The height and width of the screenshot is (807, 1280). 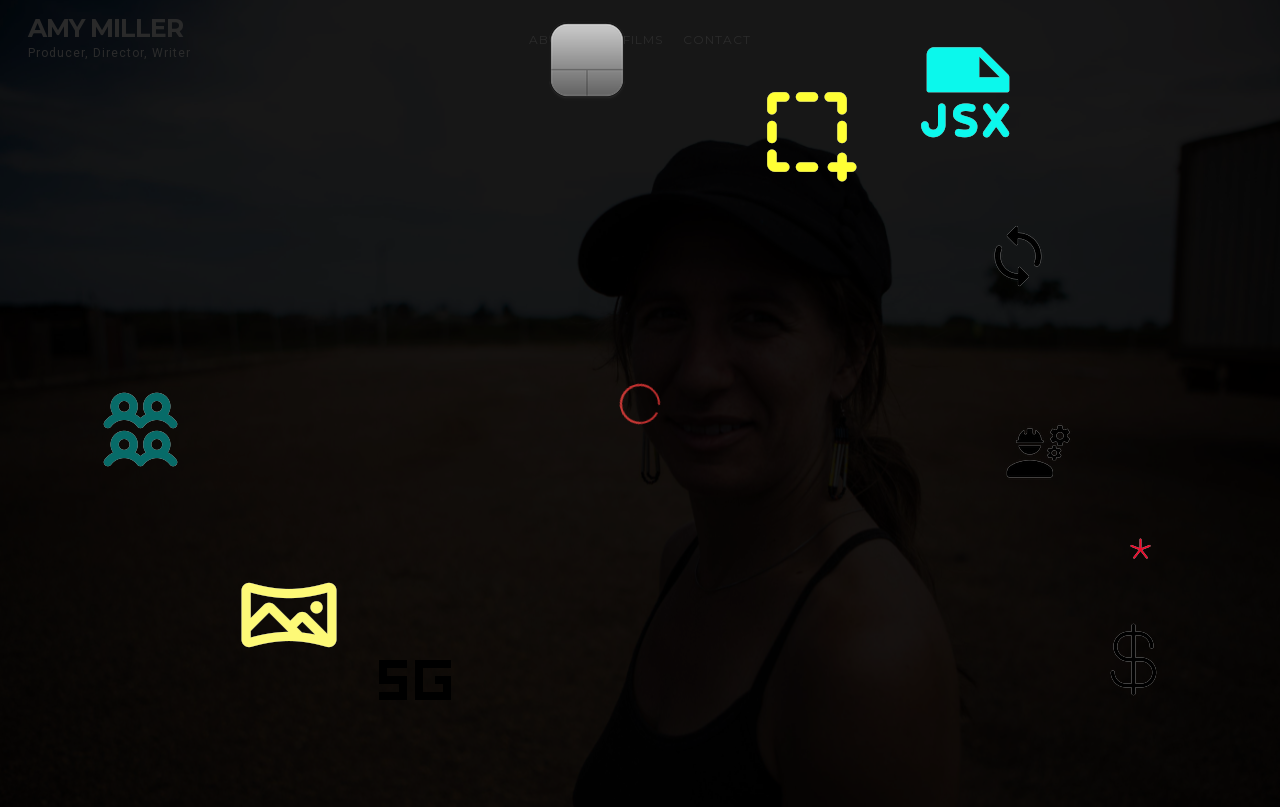 I want to click on add to current selection, so click(x=807, y=132).